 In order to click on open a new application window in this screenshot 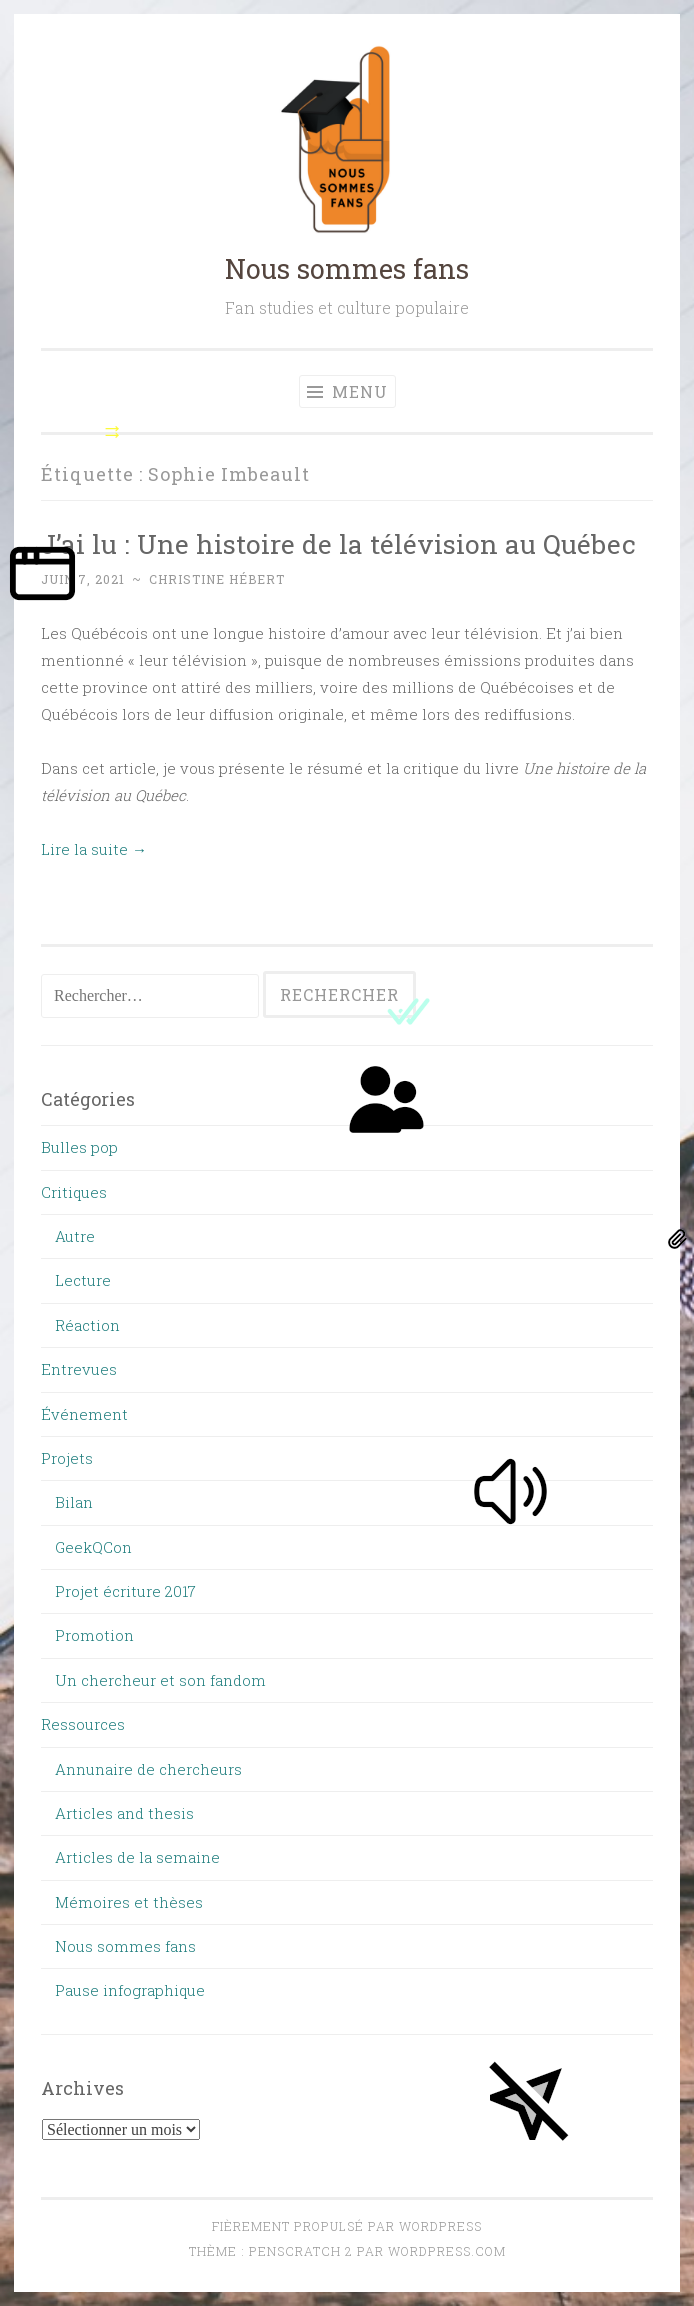, I will do `click(42, 573)`.